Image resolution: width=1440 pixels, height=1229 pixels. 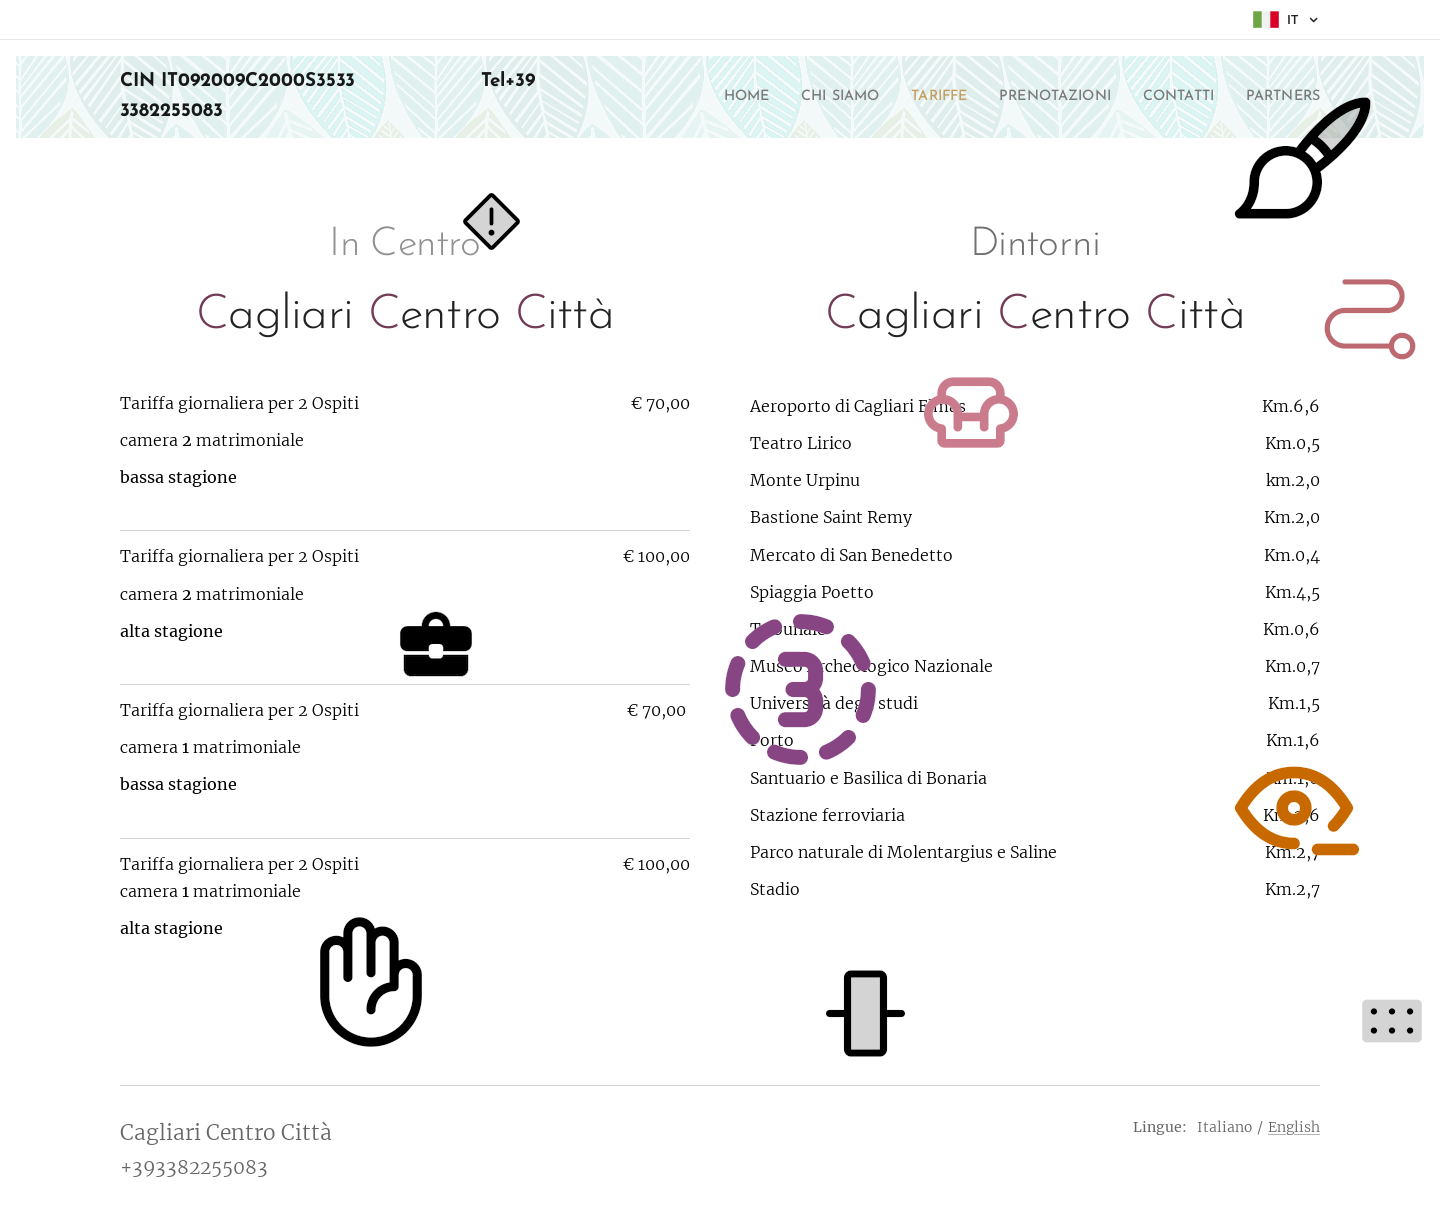 What do you see at coordinates (865, 1013) in the screenshot?
I see `align object to vertical center` at bounding box center [865, 1013].